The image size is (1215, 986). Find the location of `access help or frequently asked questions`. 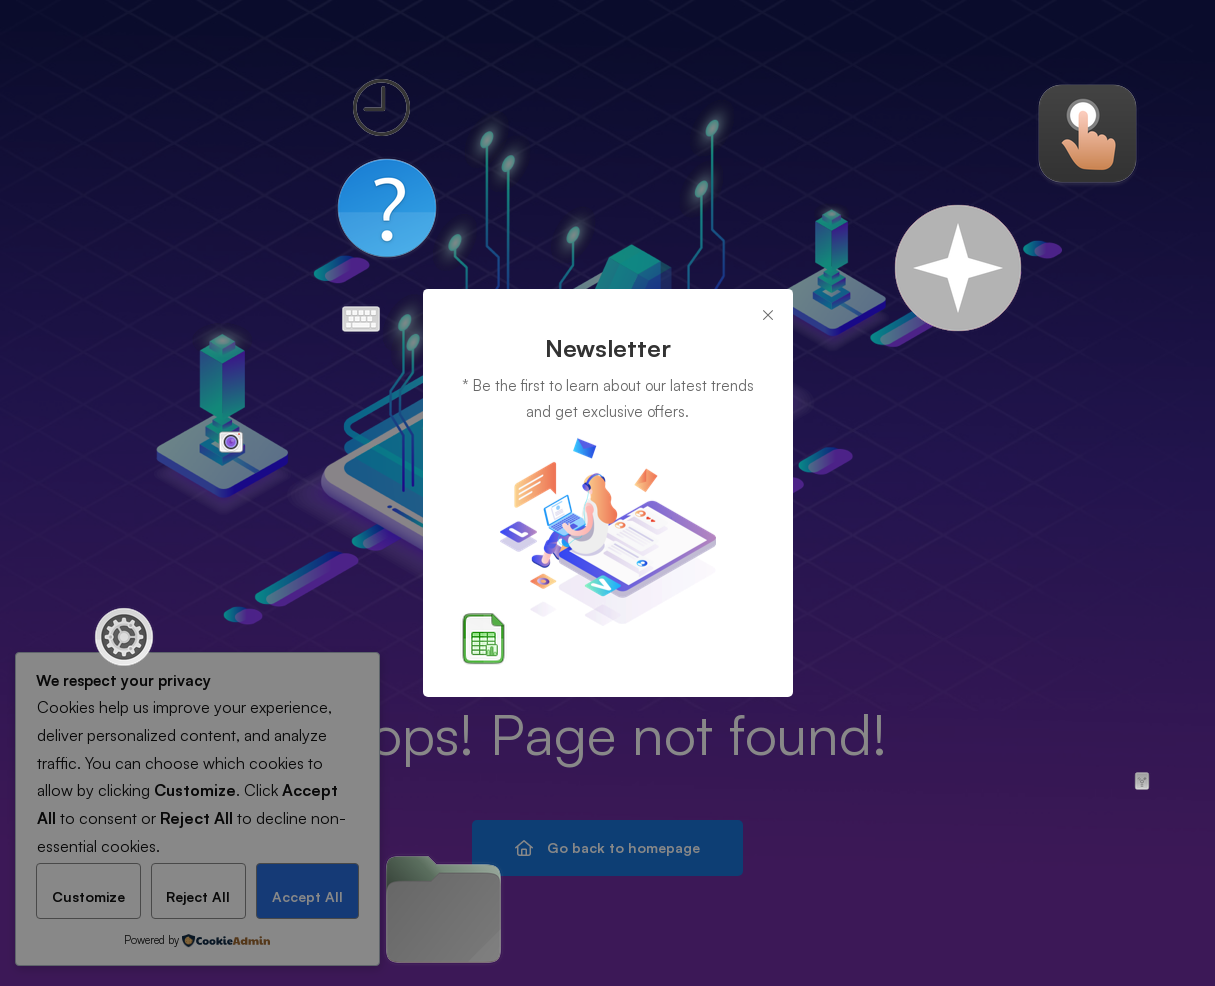

access help or frequently asked questions is located at coordinates (387, 208).